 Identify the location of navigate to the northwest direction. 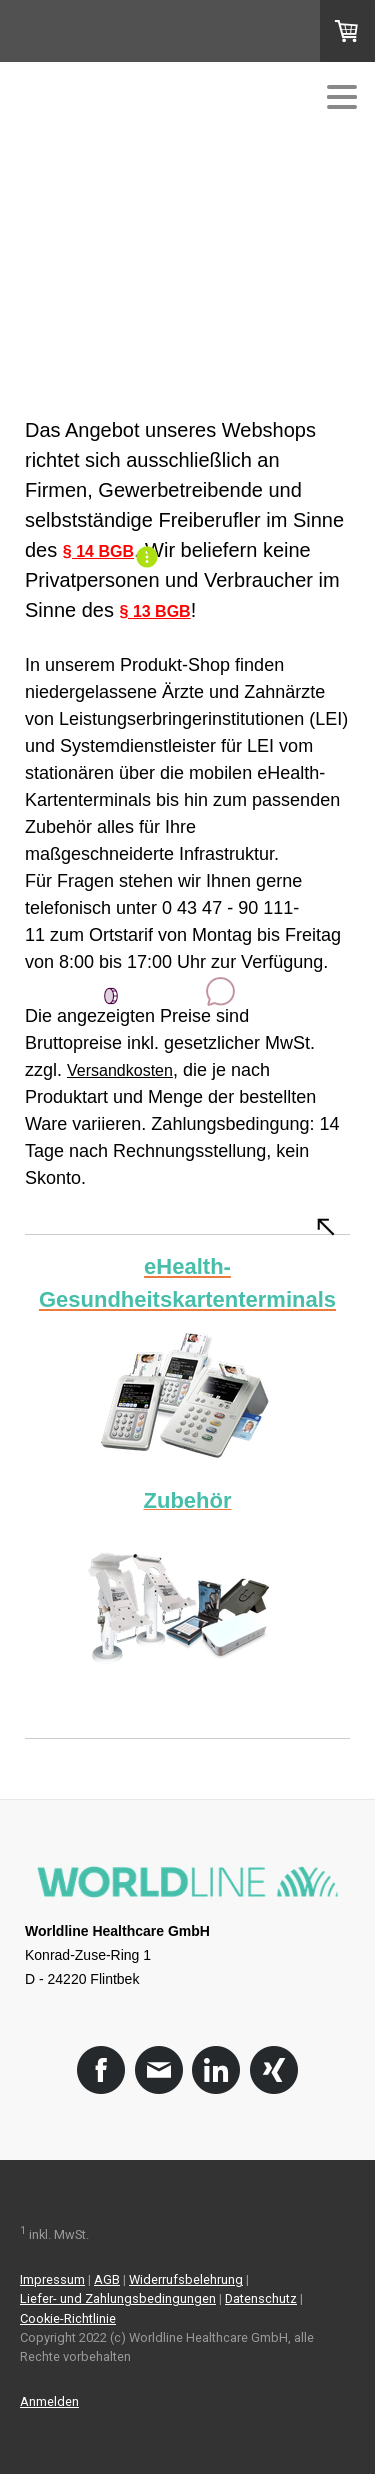
(325, 1226).